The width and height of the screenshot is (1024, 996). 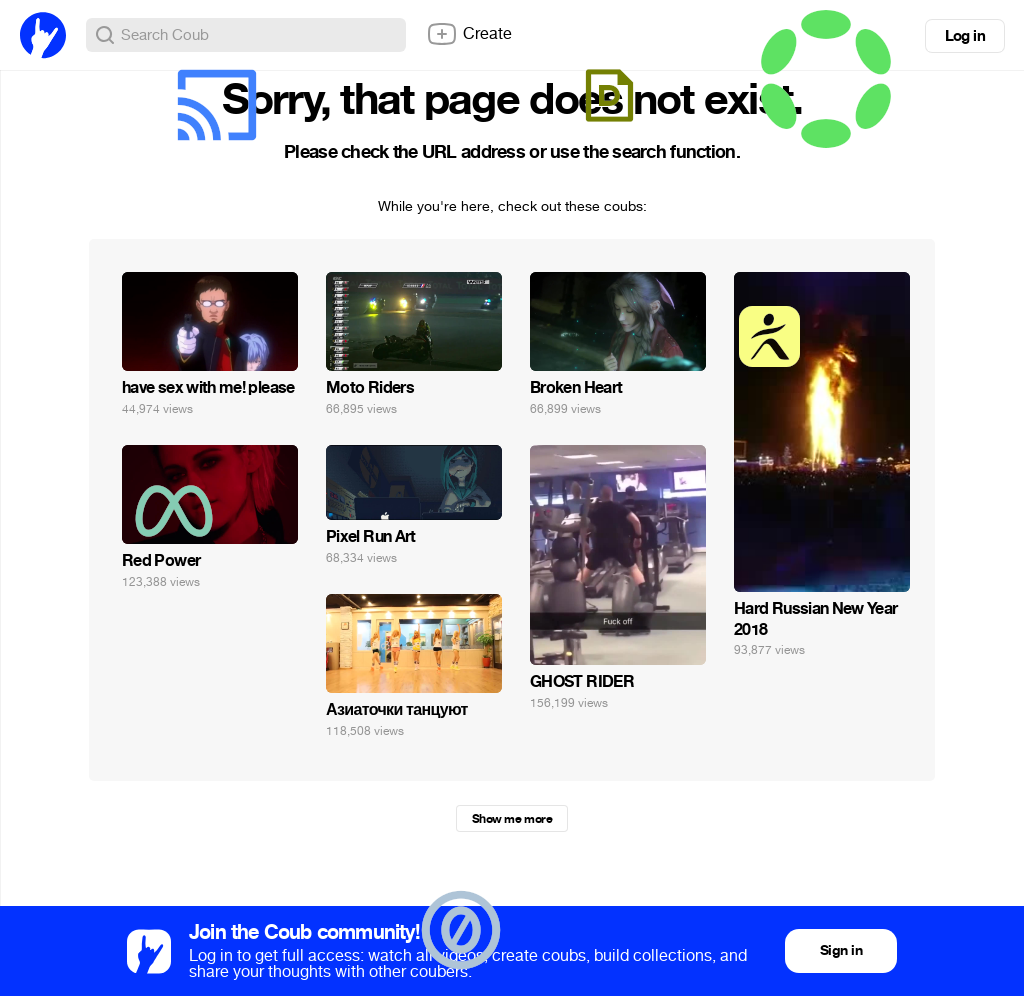 I want to click on indicates content is in the public domain (CC0 license), so click(x=461, y=930).